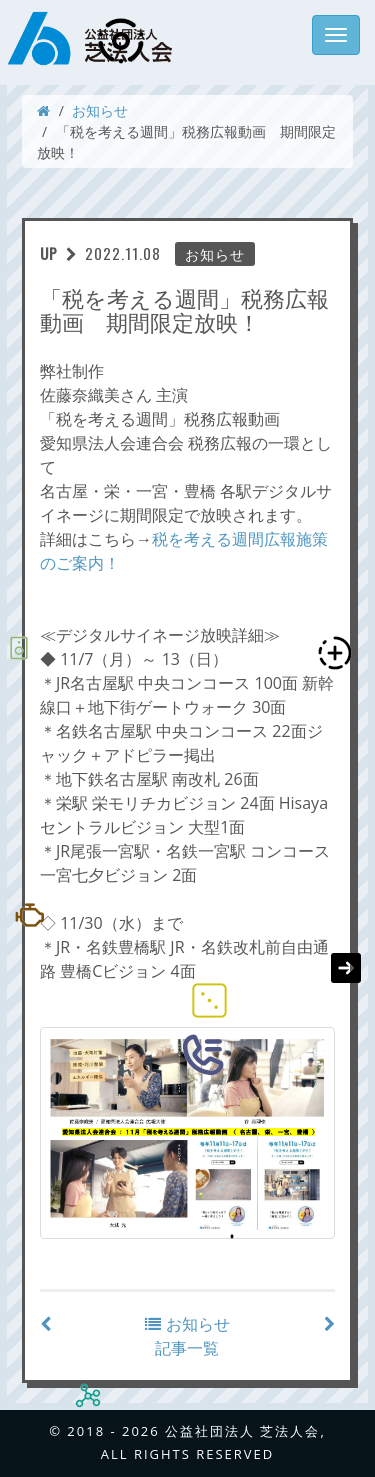 This screenshot has width=375, height=1477. I want to click on navigate to the next item or screen, so click(346, 968).